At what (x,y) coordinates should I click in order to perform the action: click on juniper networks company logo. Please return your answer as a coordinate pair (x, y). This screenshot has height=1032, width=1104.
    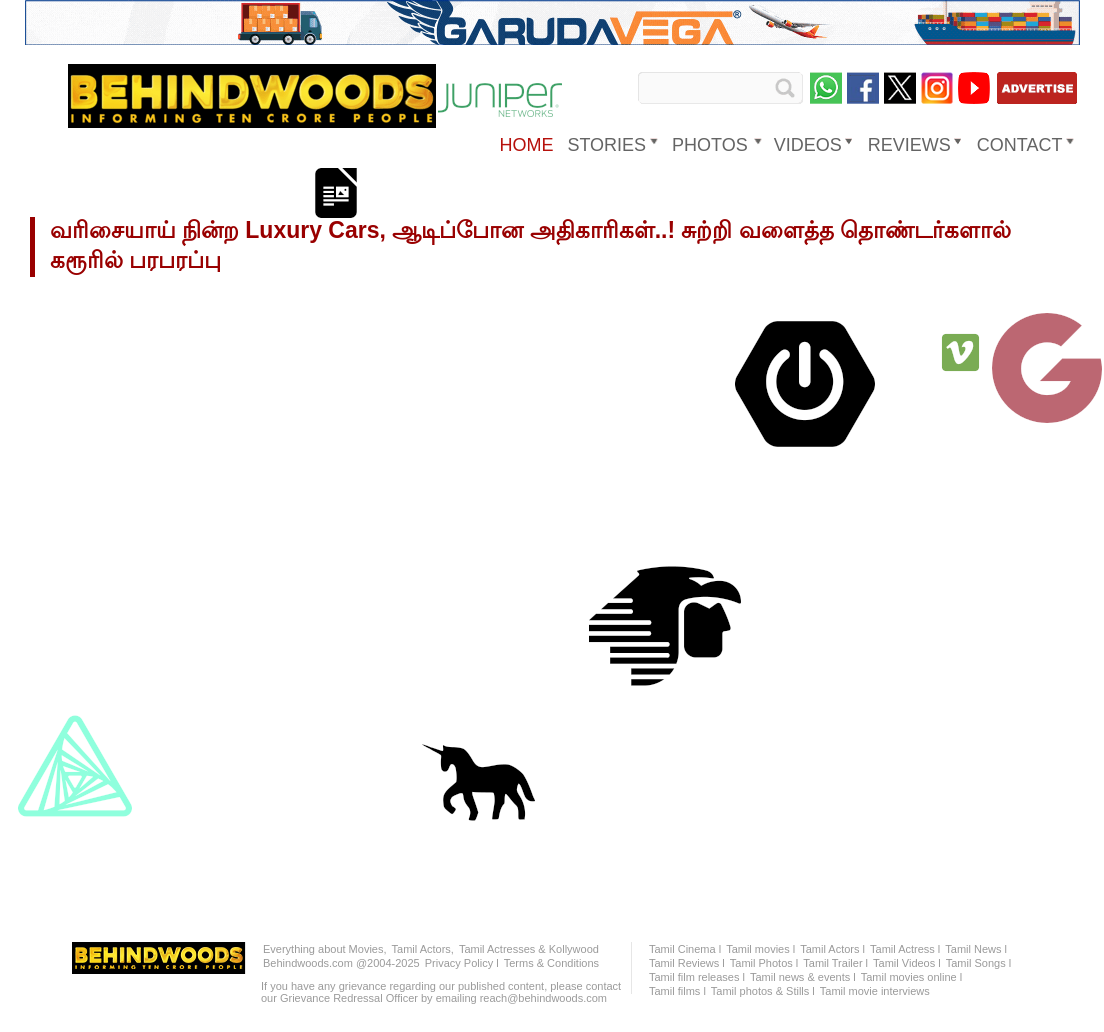
    Looking at the image, I should click on (500, 100).